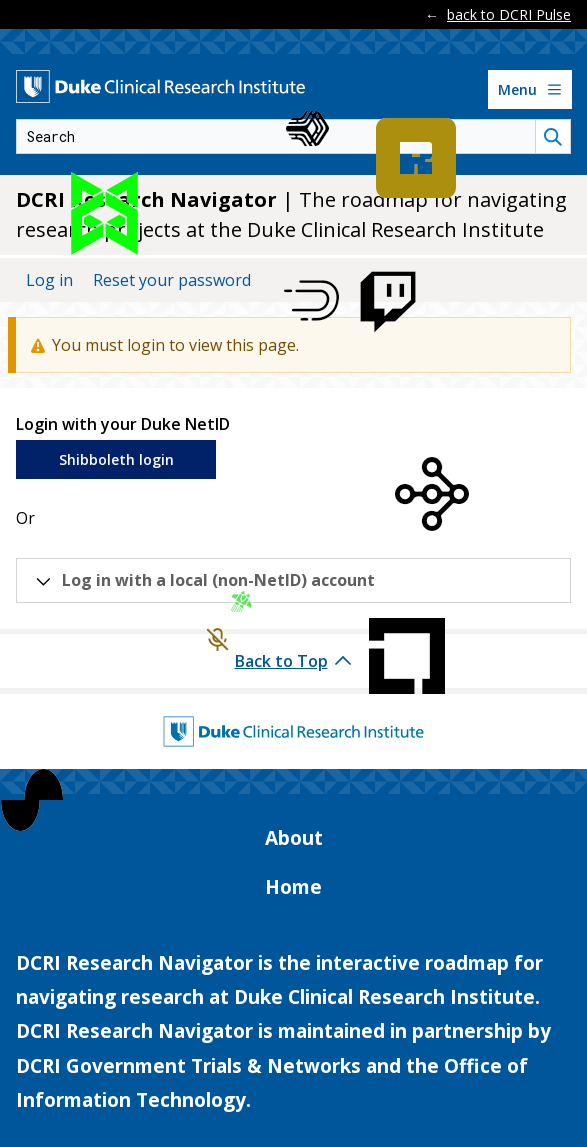 Image resolution: width=587 pixels, height=1147 pixels. Describe the element at coordinates (217, 639) in the screenshot. I see `mute your microphone` at that location.